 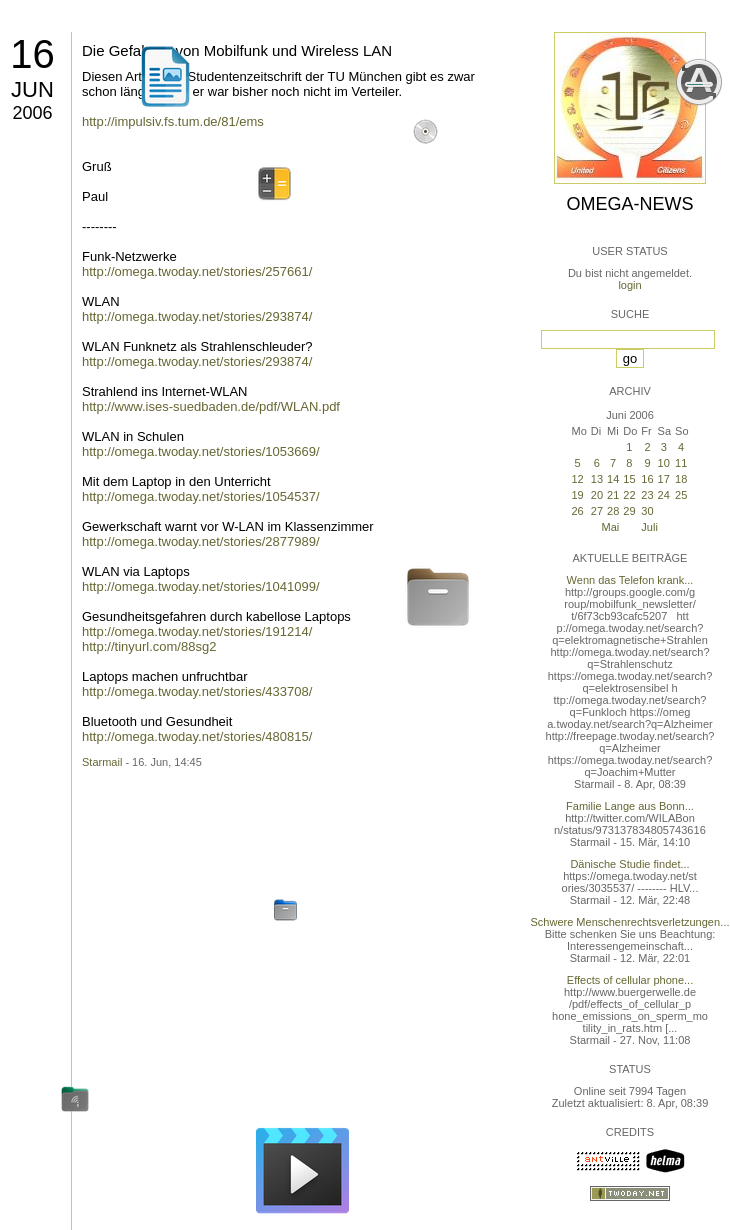 I want to click on check for system software updates, so click(x=699, y=82).